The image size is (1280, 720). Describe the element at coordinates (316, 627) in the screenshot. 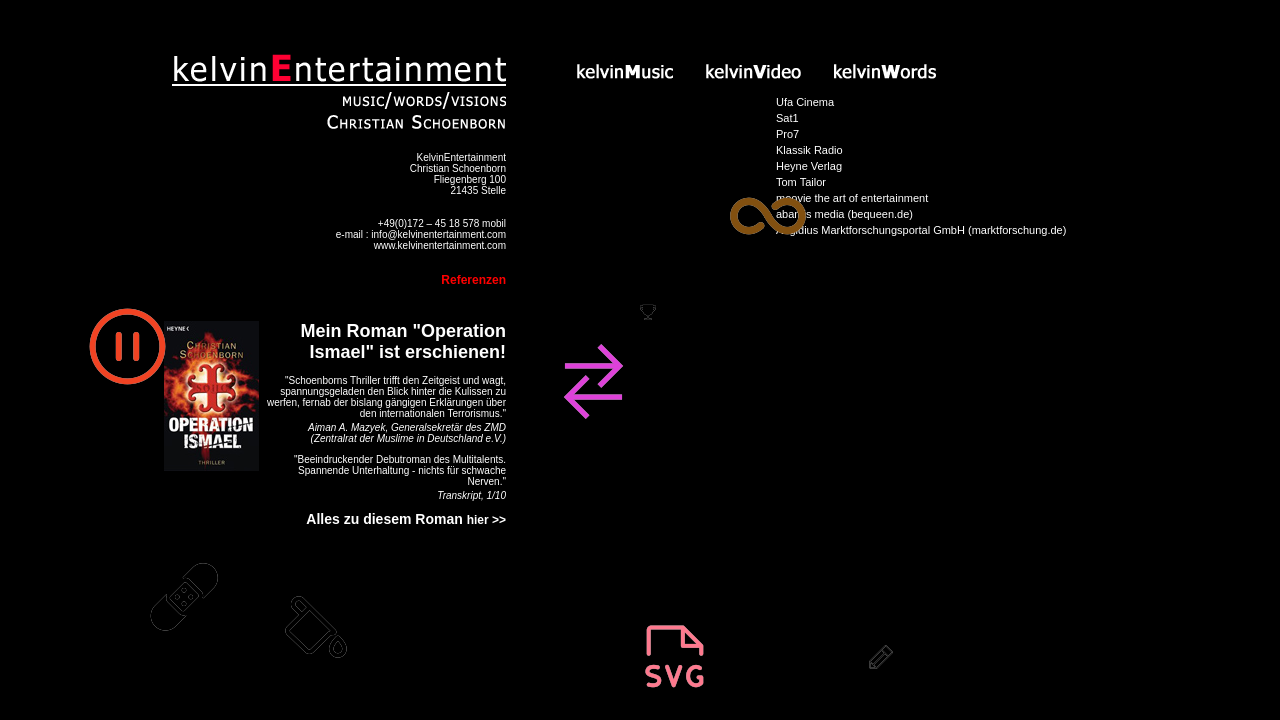

I see `fill an area with color` at that location.